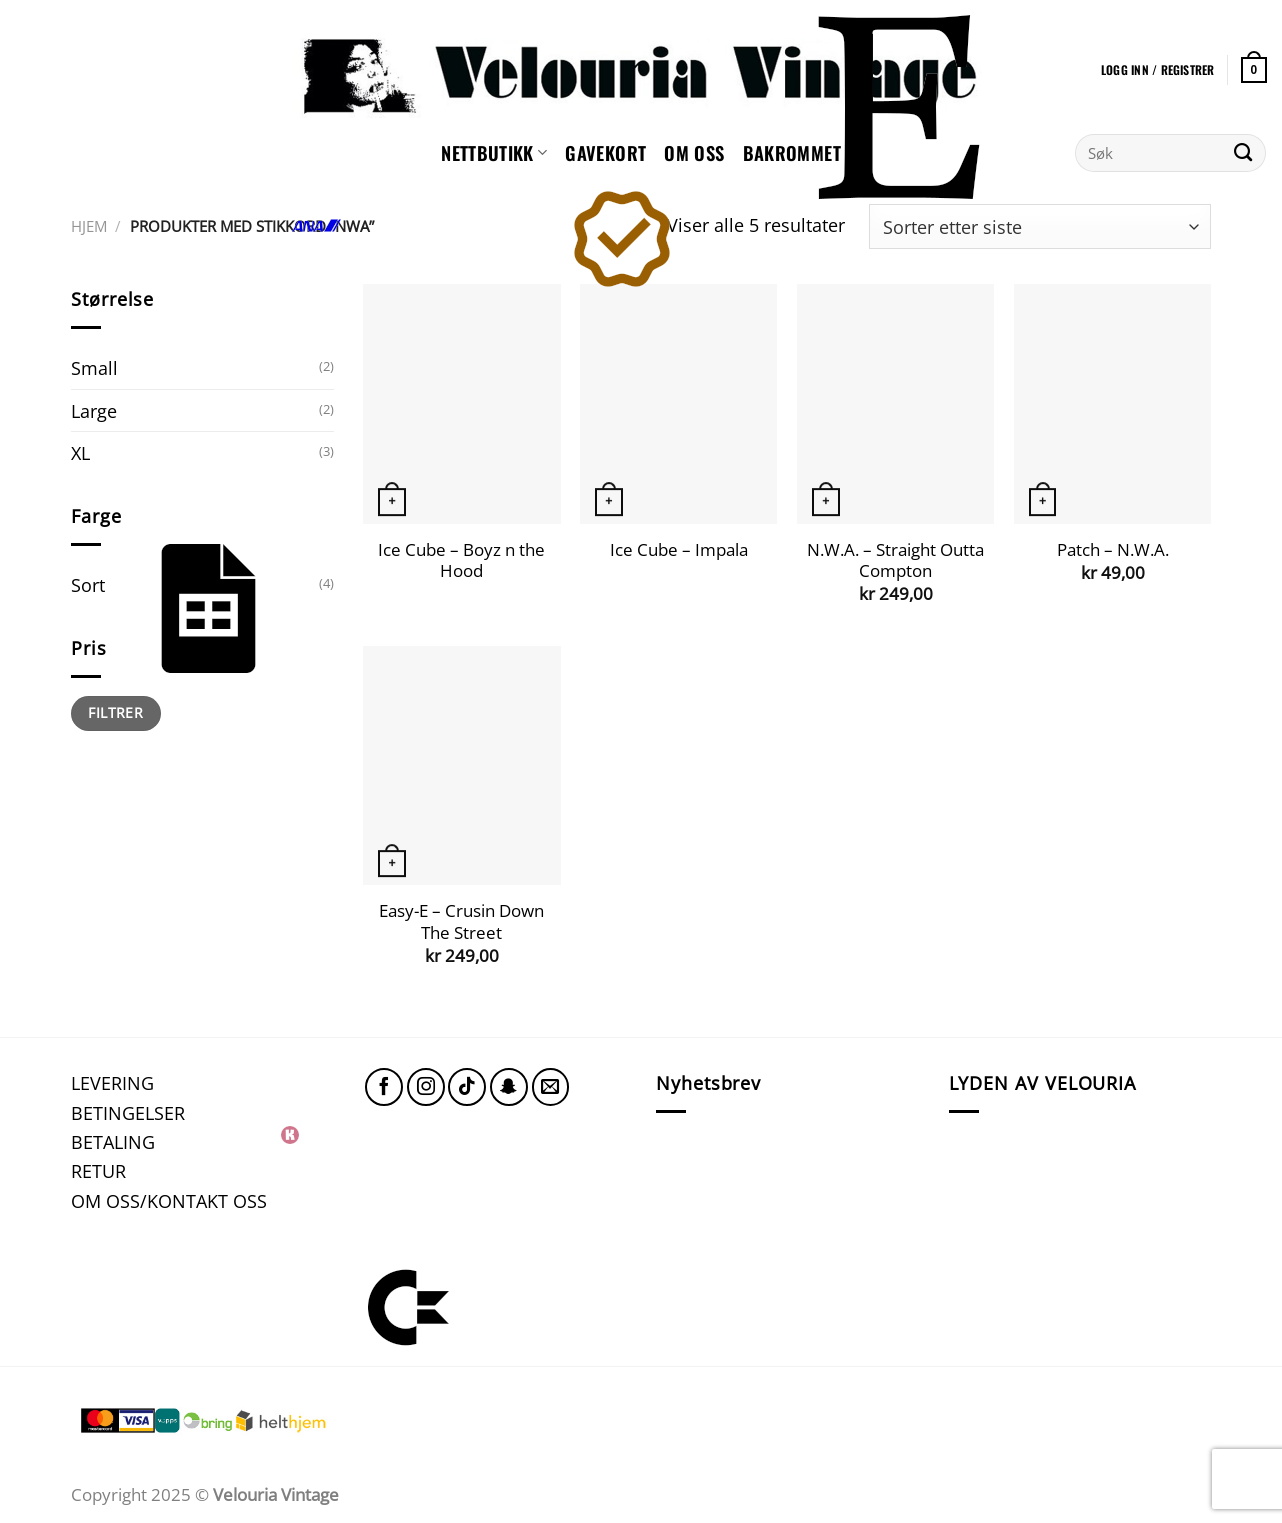 Image resolution: width=1282 pixels, height=1523 pixels. I want to click on commodore brand logo, so click(408, 1307).